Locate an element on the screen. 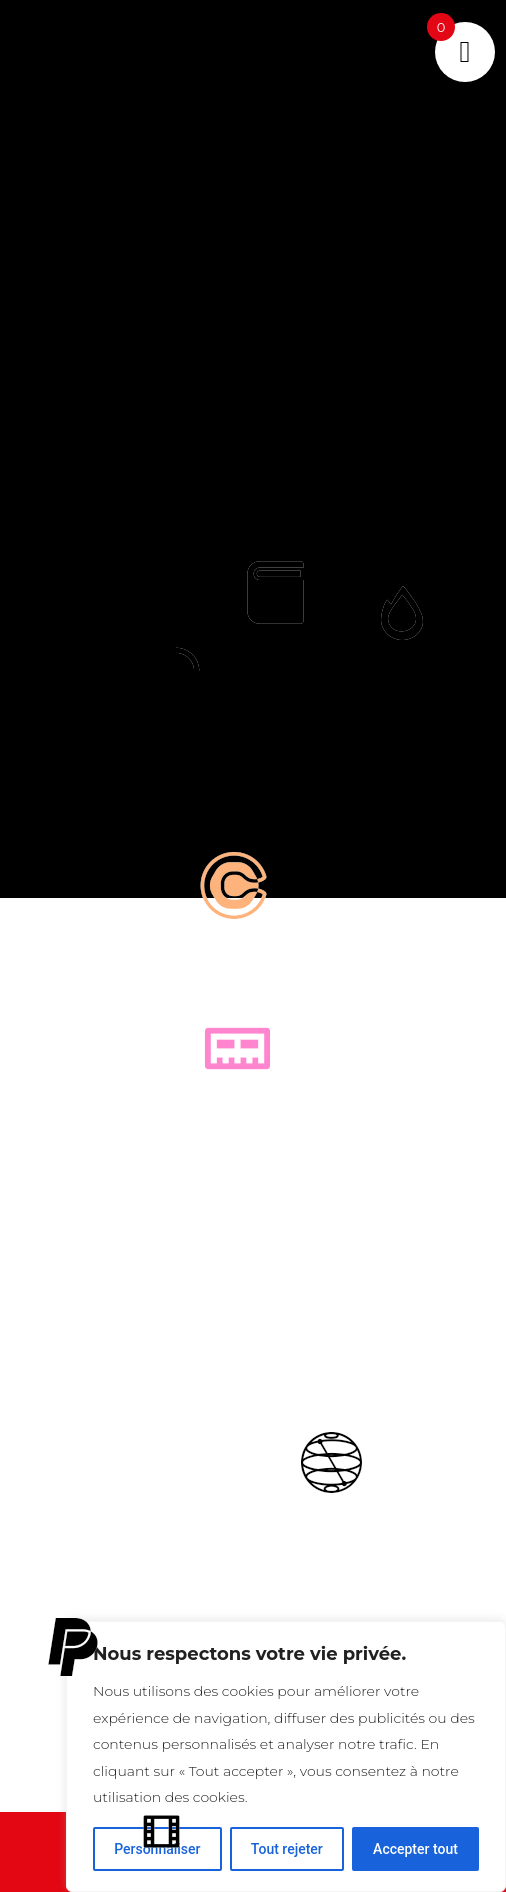 The height and width of the screenshot is (1892, 506). pay with PayPal is located at coordinates (73, 1647).